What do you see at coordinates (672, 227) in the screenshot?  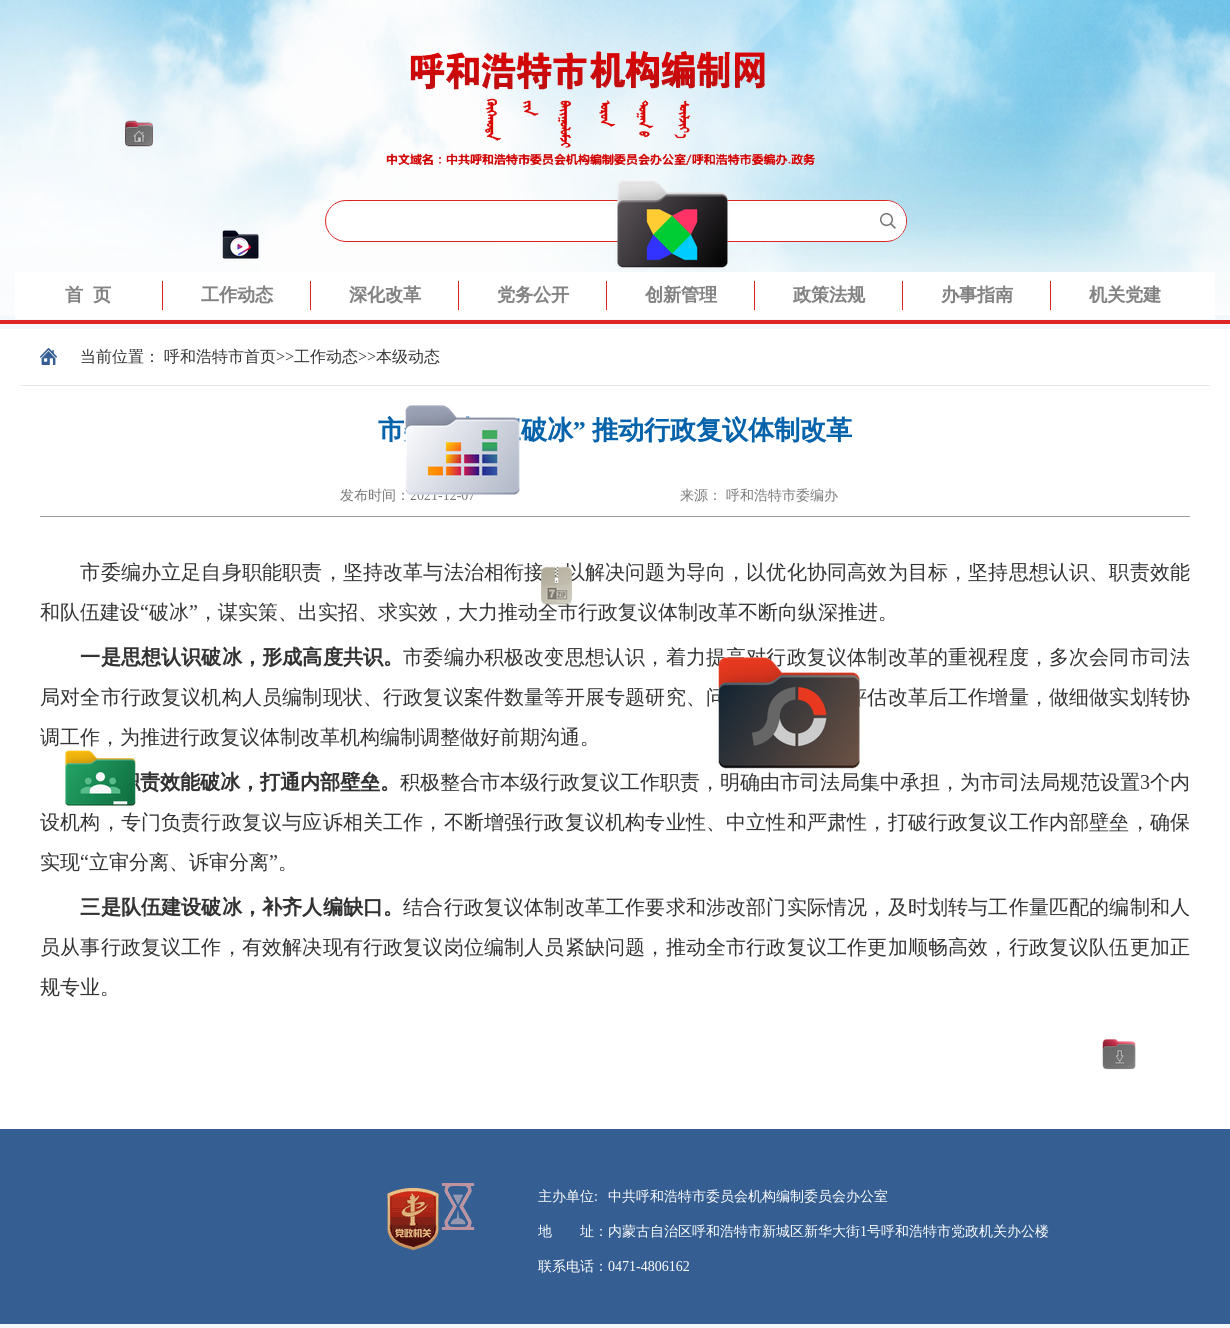 I see `folder containing haxe flixel game engine projects` at bounding box center [672, 227].